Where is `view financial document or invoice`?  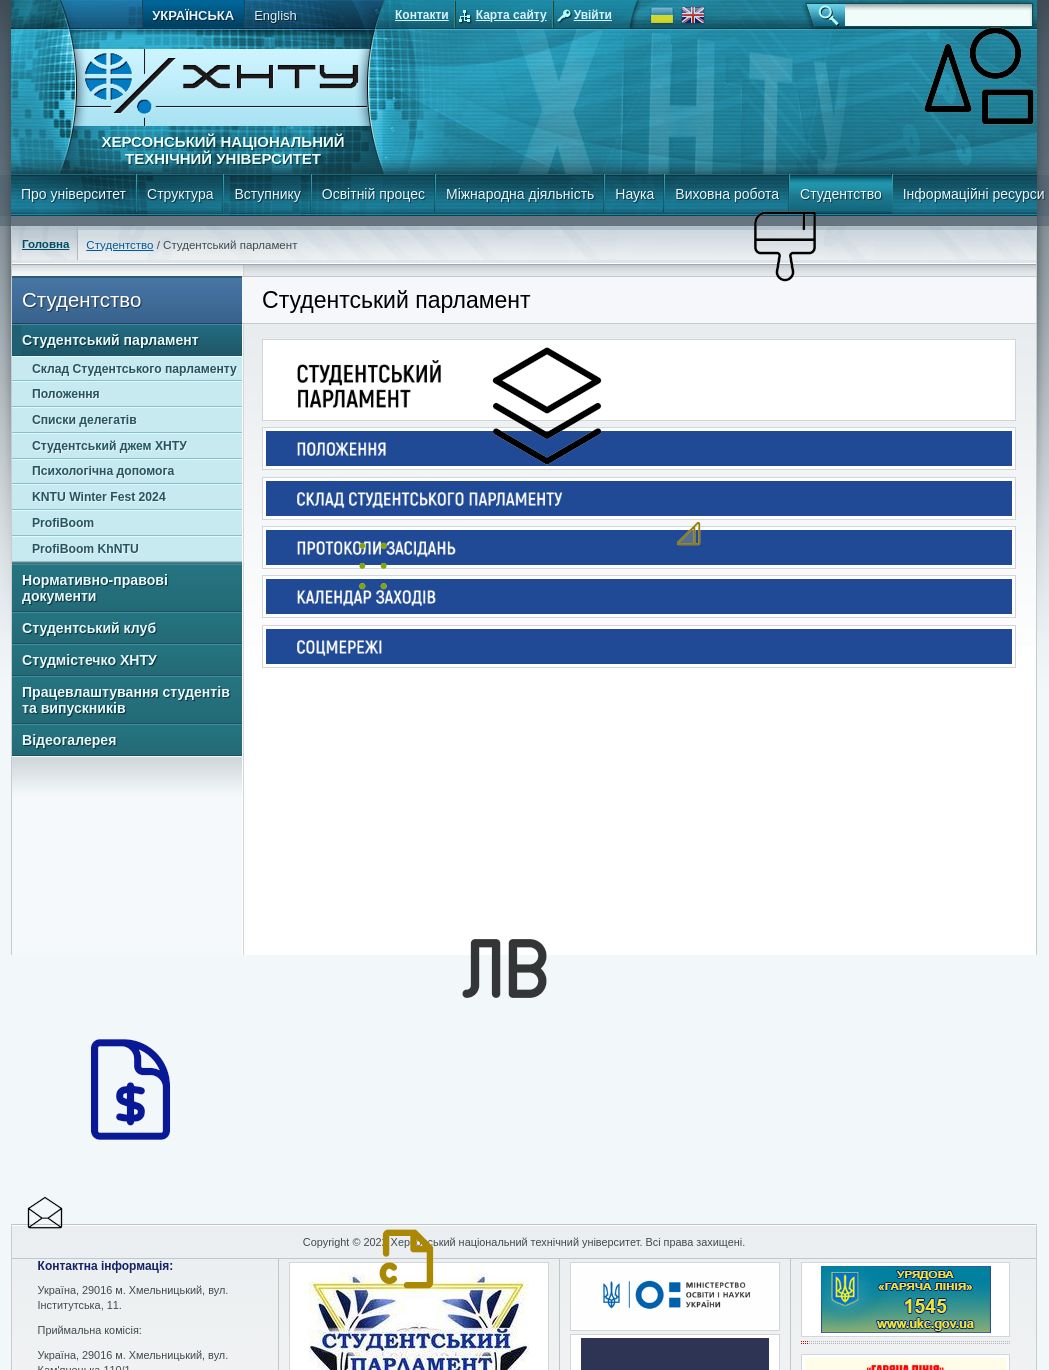
view financial document or invoice is located at coordinates (130, 1089).